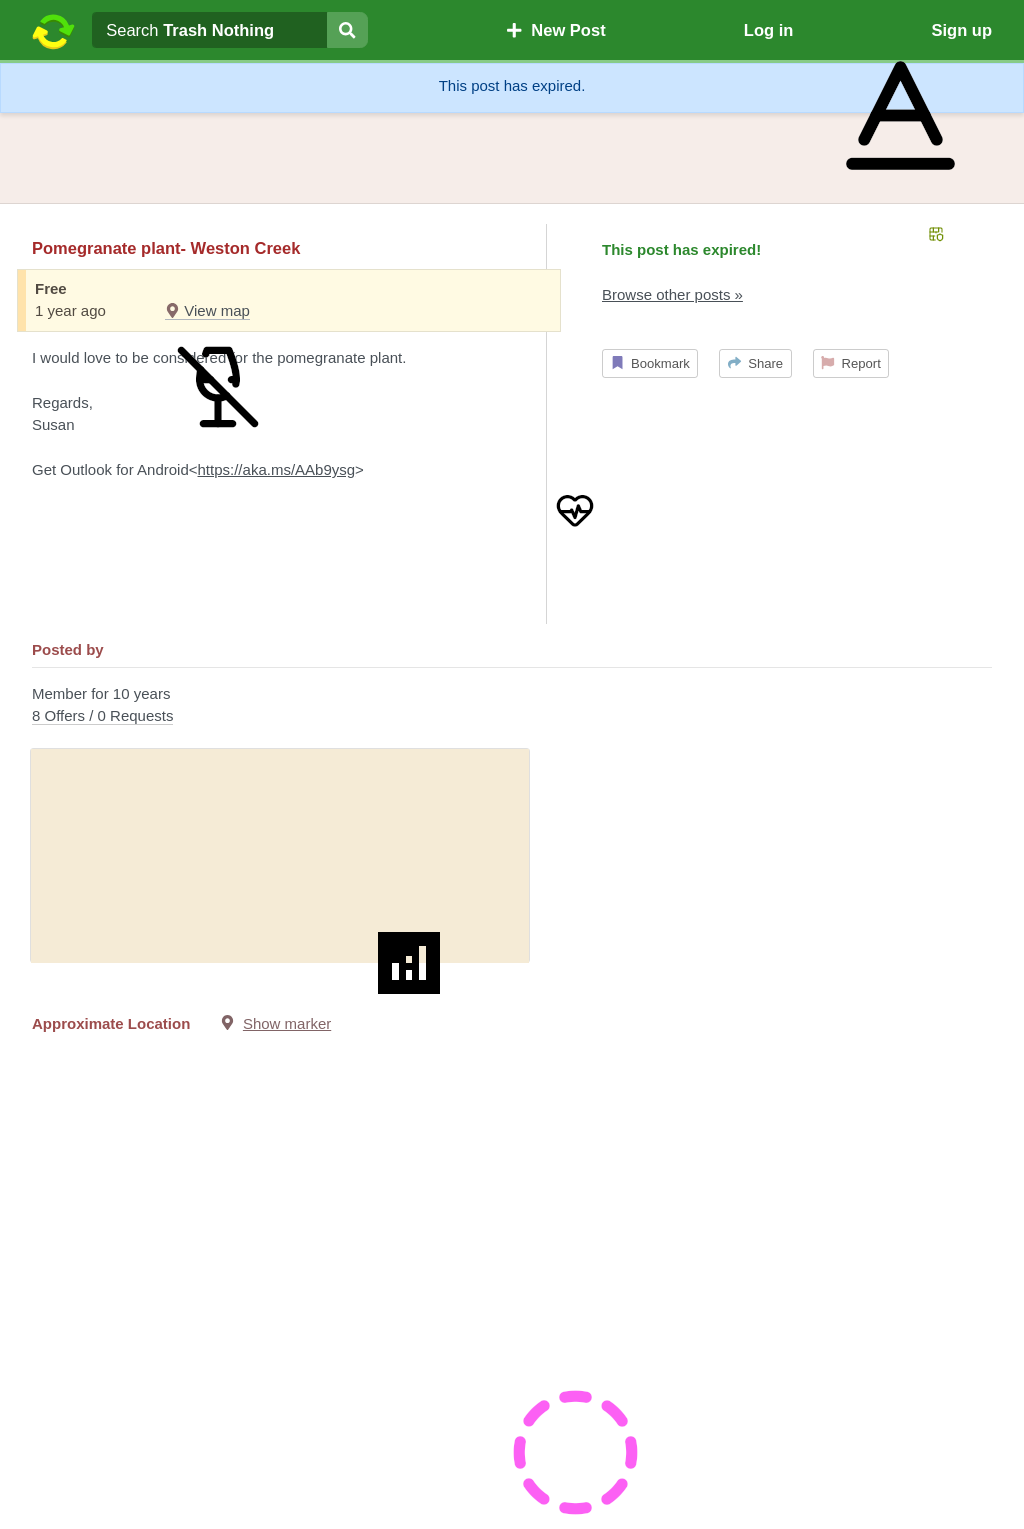 This screenshot has height=1529, width=1024. Describe the element at coordinates (575, 1452) in the screenshot. I see `indicates a pending or in-progress state` at that location.